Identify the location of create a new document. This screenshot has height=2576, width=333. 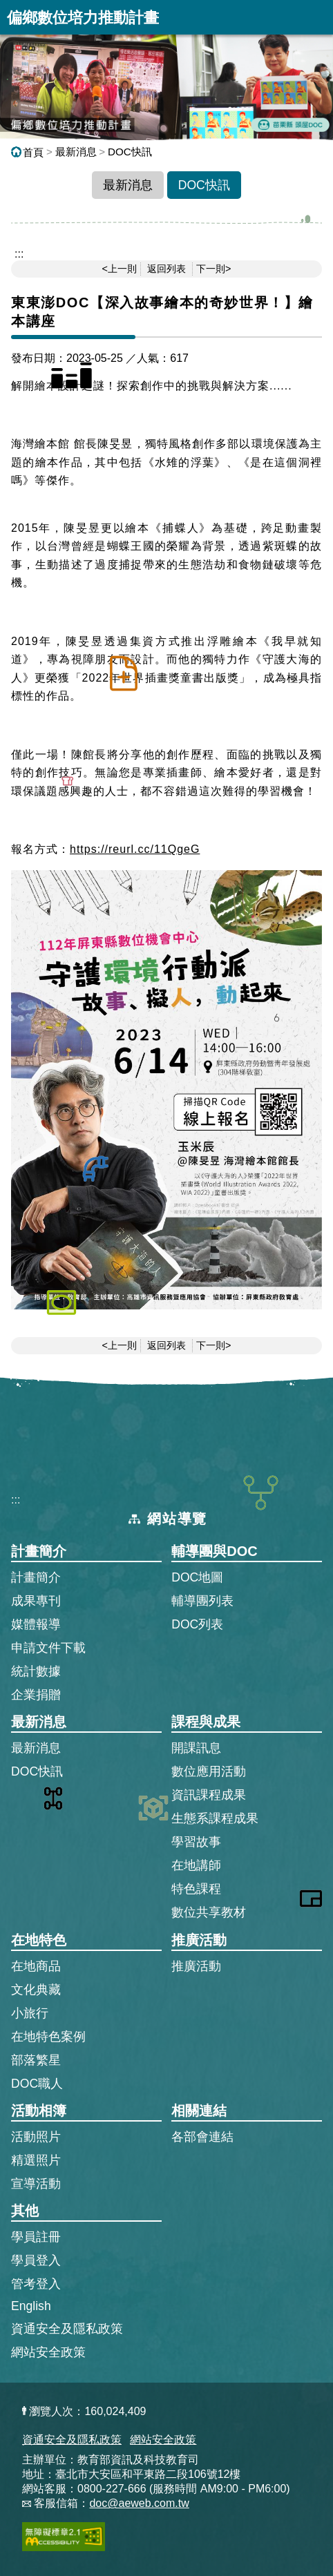
(124, 673).